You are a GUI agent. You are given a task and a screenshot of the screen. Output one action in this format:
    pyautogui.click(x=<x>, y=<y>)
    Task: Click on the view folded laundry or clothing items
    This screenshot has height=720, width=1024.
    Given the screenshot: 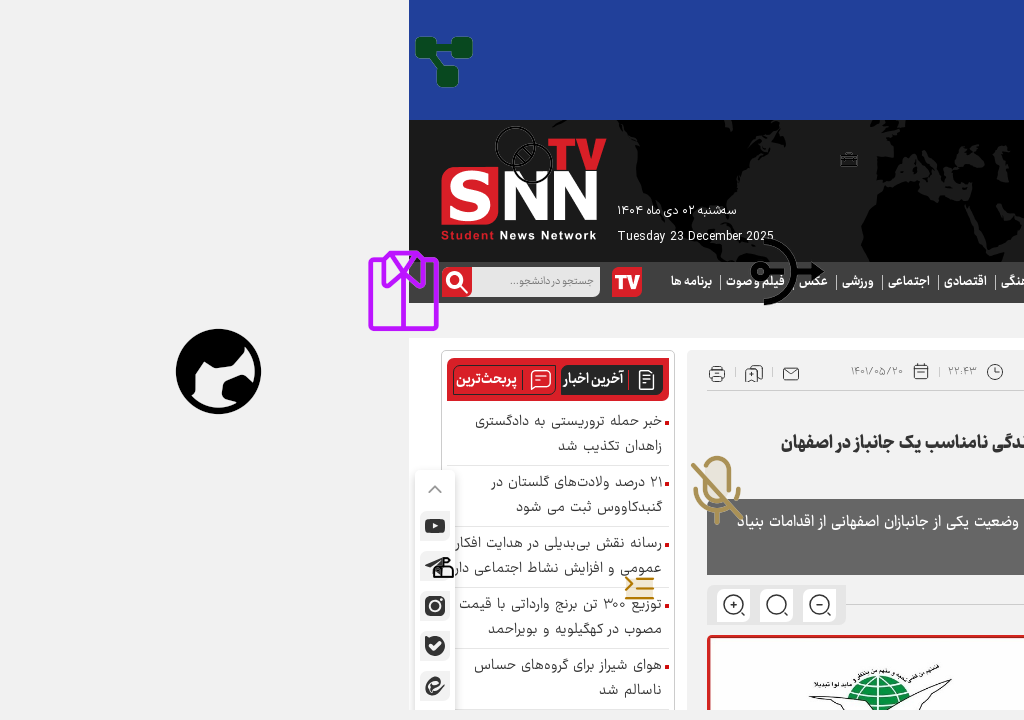 What is the action you would take?
    pyautogui.click(x=403, y=292)
    